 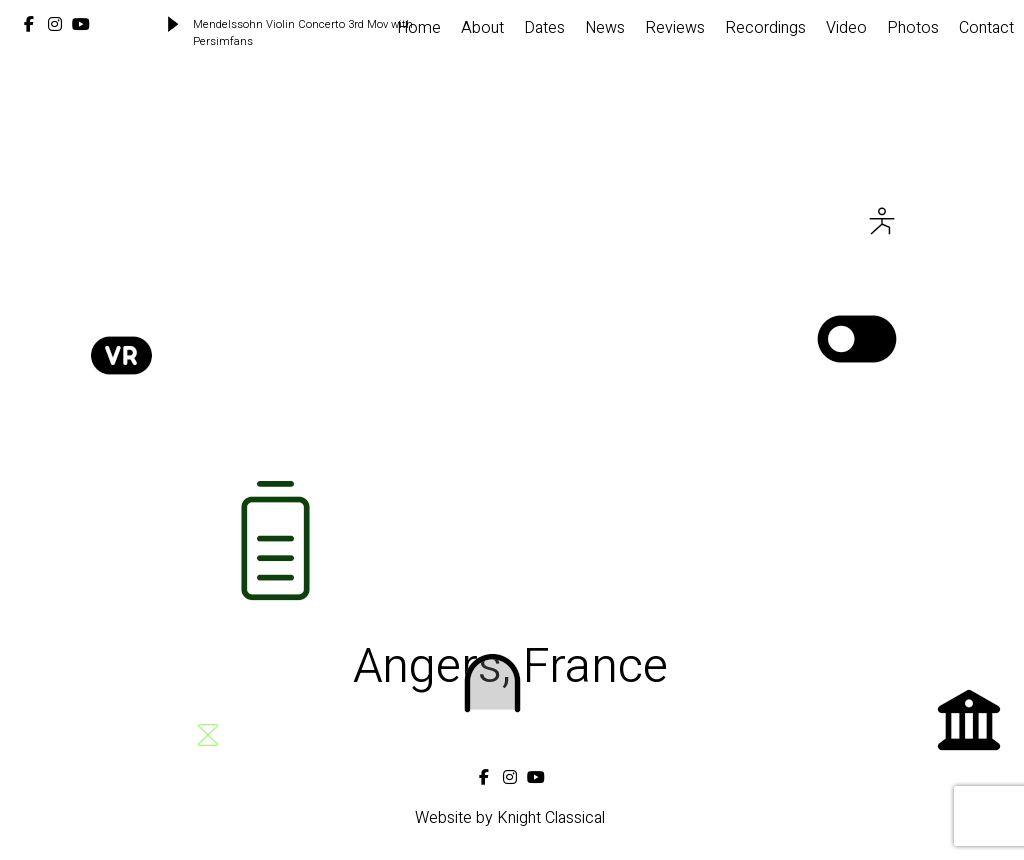 What do you see at coordinates (275, 542) in the screenshot?
I see `indicates high battery level` at bounding box center [275, 542].